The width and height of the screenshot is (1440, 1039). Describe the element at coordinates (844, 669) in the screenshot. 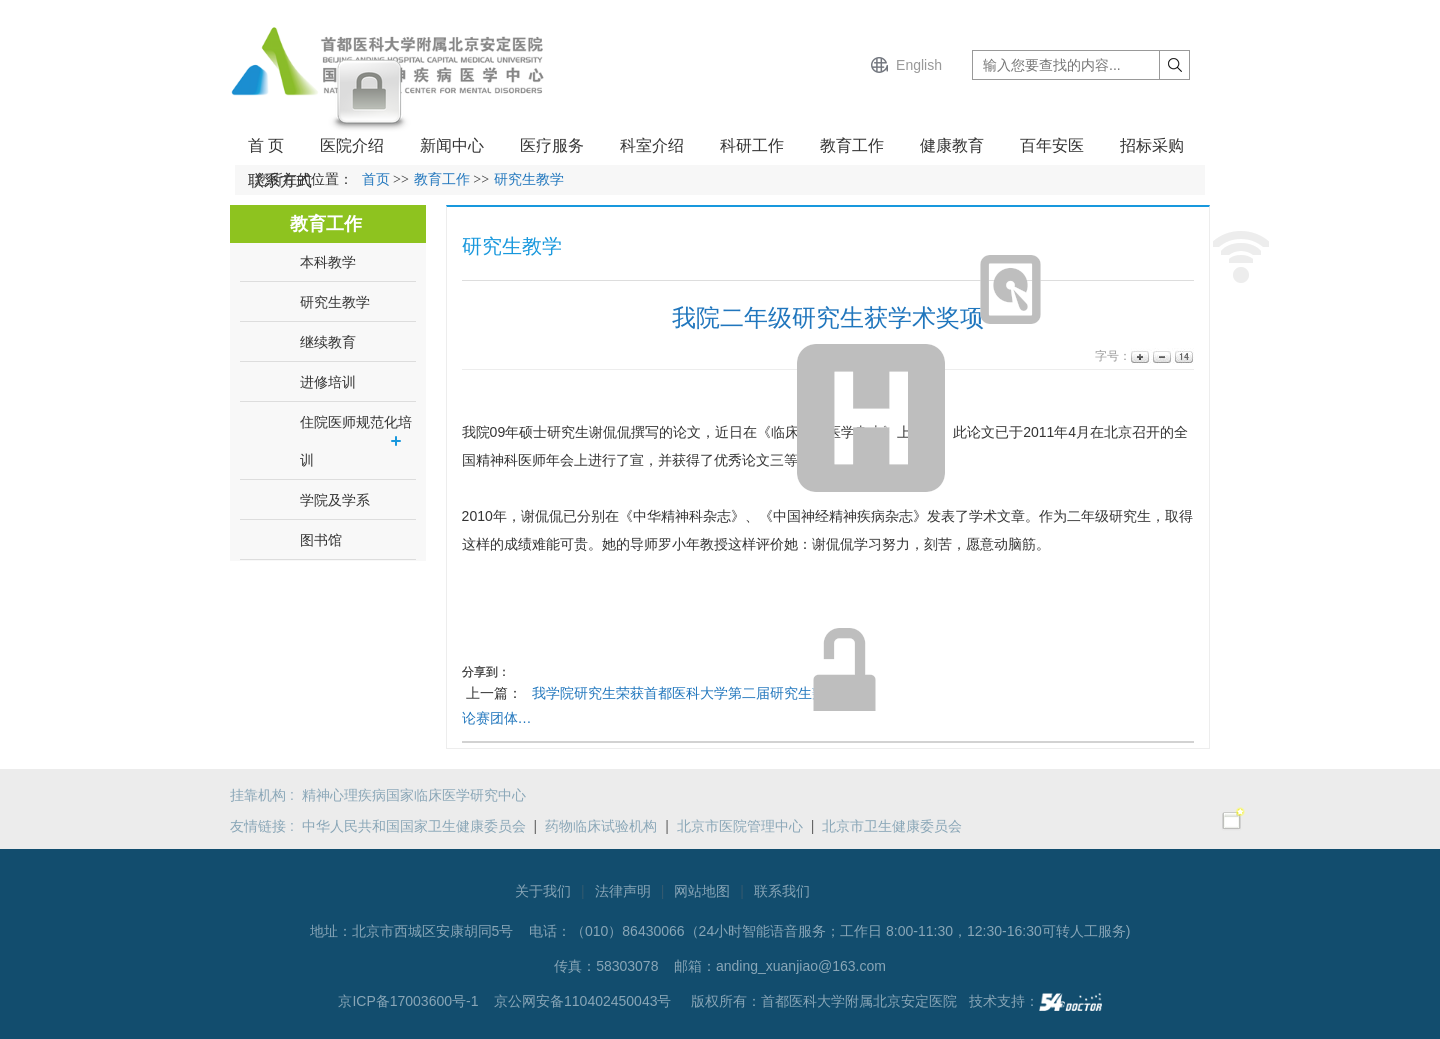

I see `indicates unlocked or editable state` at that location.